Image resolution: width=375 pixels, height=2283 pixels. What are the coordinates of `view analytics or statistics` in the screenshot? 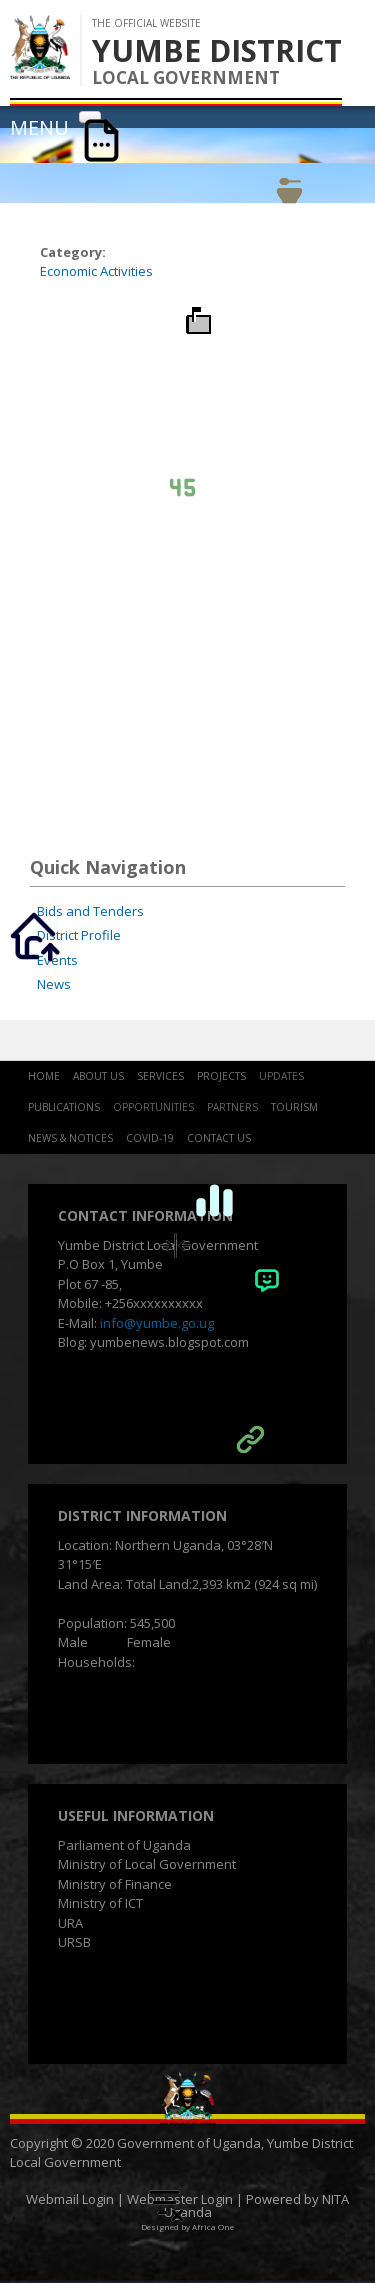 It's located at (214, 1200).